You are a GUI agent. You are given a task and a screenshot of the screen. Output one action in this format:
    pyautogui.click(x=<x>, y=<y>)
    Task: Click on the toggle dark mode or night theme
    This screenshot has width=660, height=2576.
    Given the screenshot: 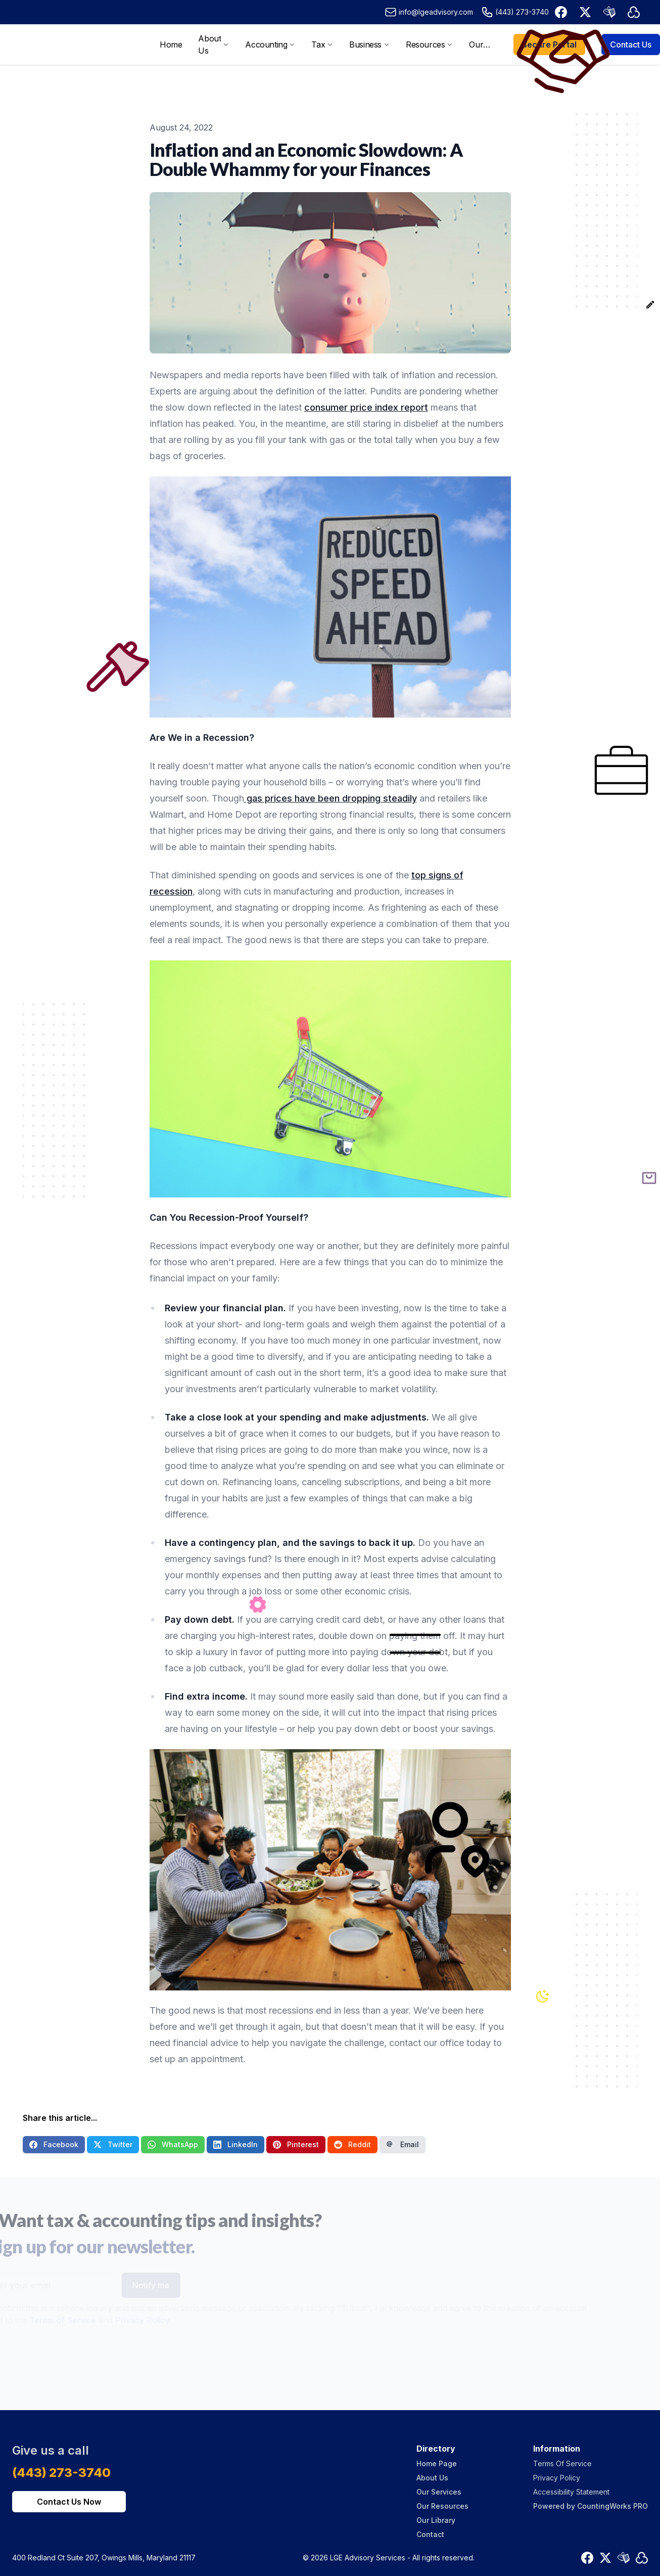 What is the action you would take?
    pyautogui.click(x=542, y=1996)
    